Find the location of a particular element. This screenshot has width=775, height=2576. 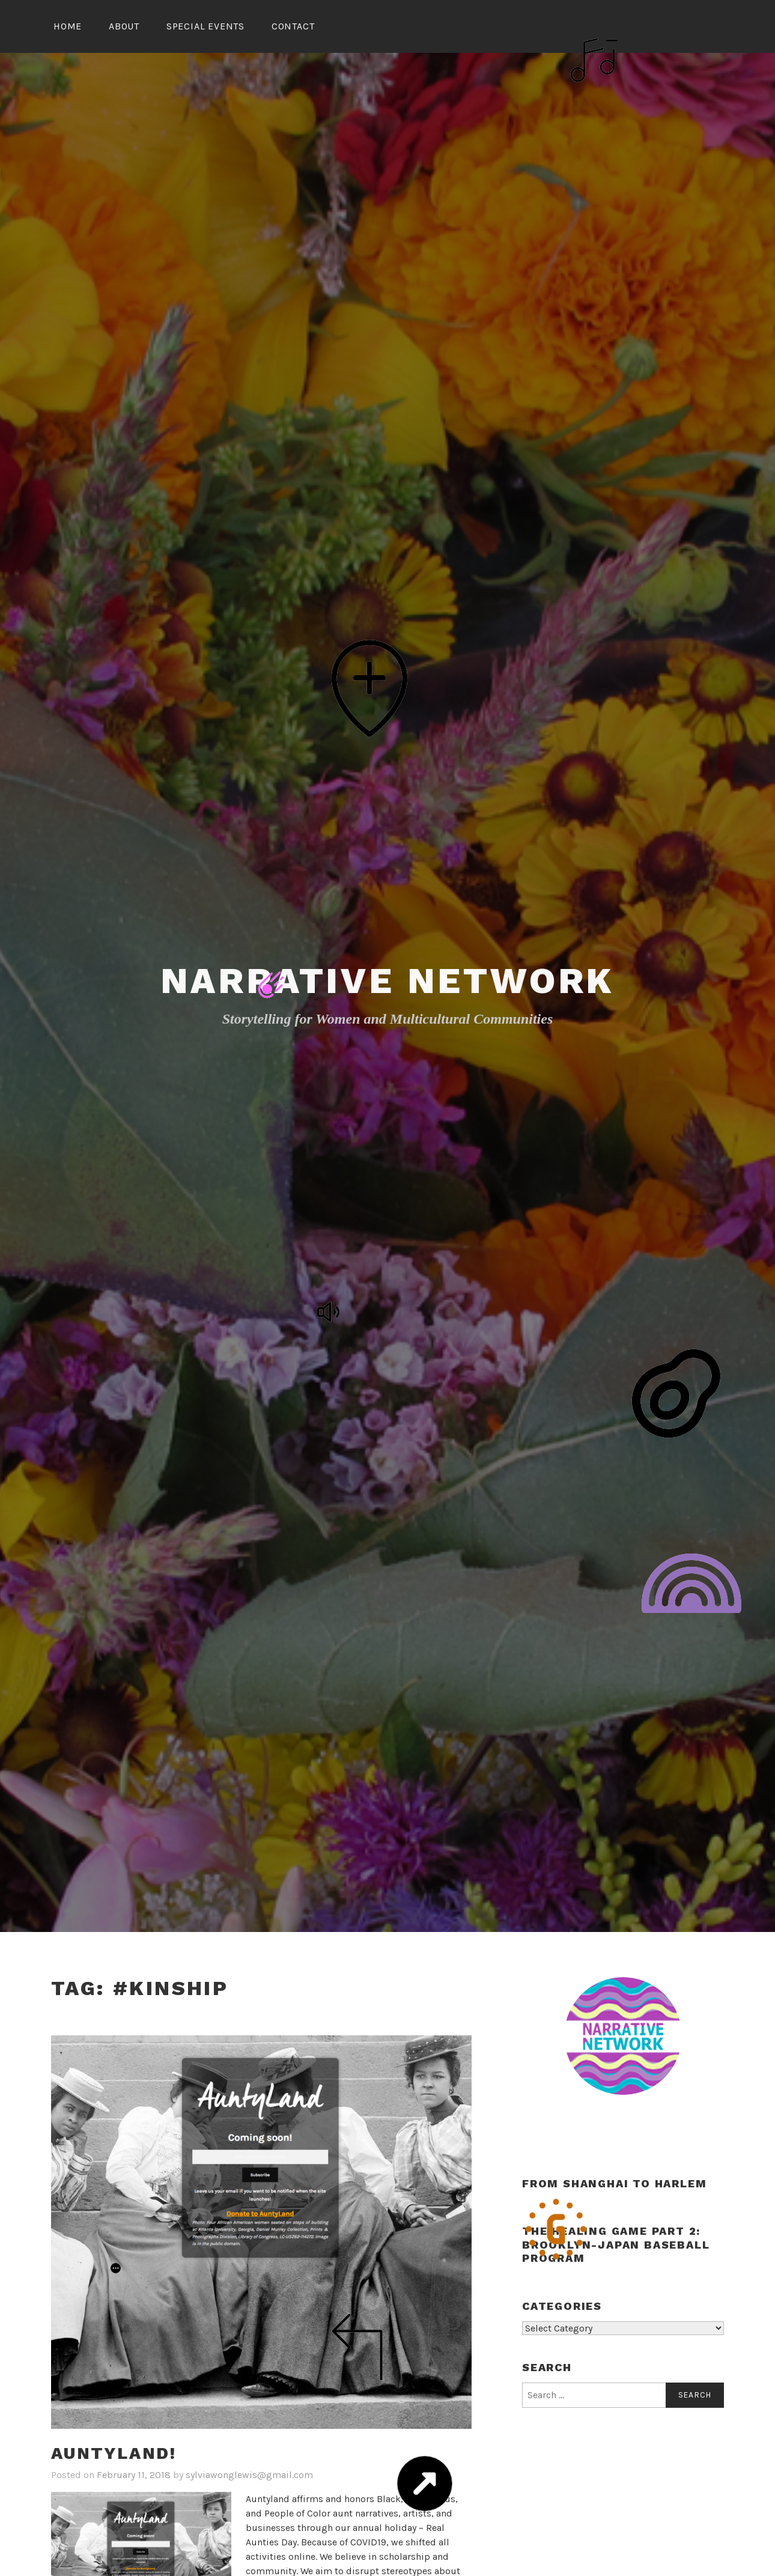

add a new location pin is located at coordinates (369, 688).